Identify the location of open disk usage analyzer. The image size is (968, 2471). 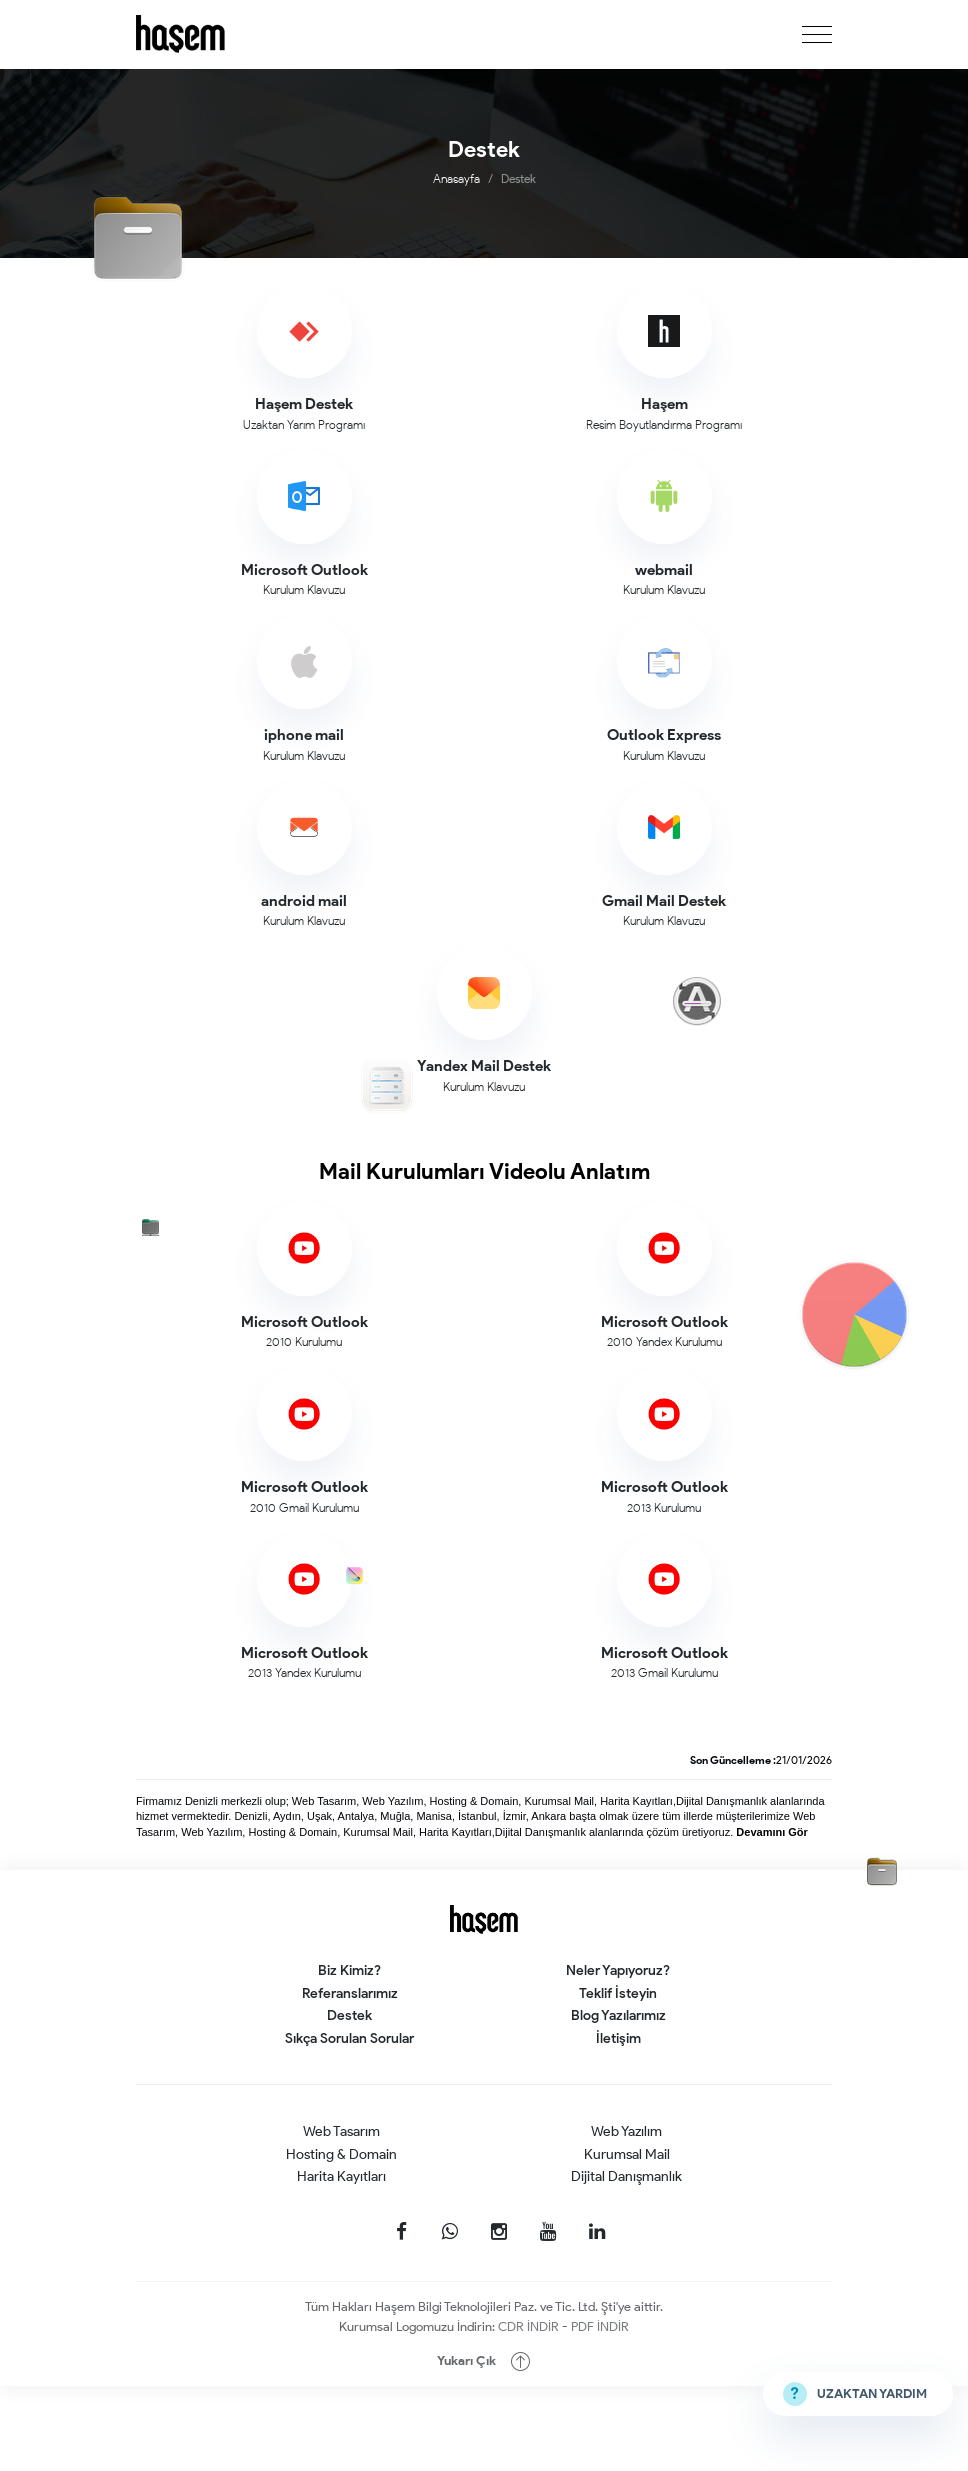
(854, 1314).